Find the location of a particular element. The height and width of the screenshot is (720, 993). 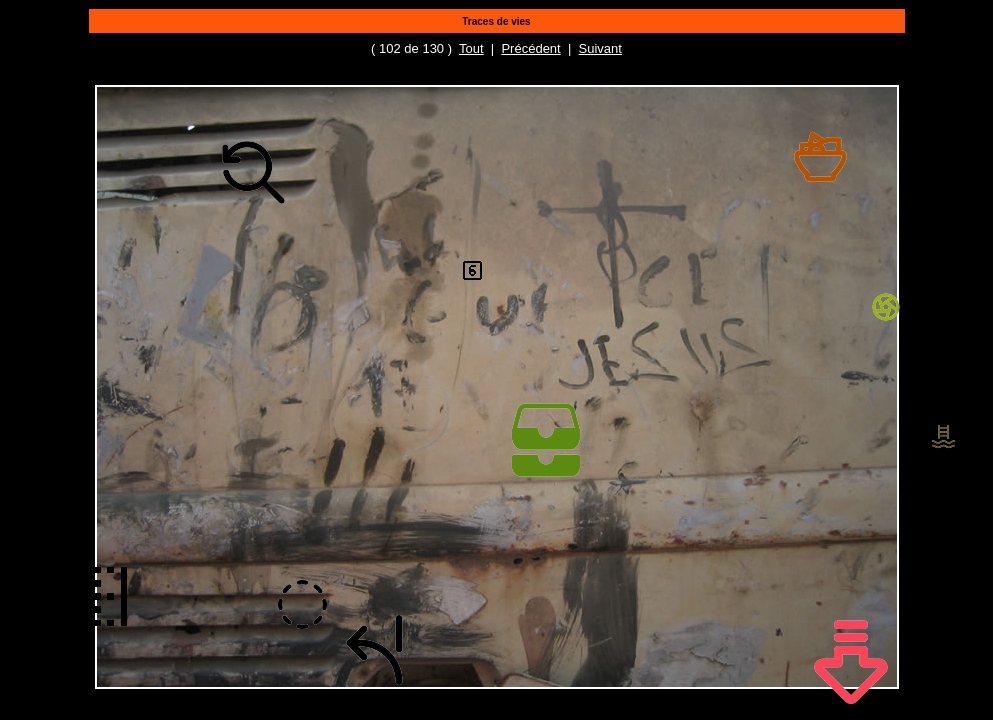

take the next left turn is located at coordinates (378, 650).